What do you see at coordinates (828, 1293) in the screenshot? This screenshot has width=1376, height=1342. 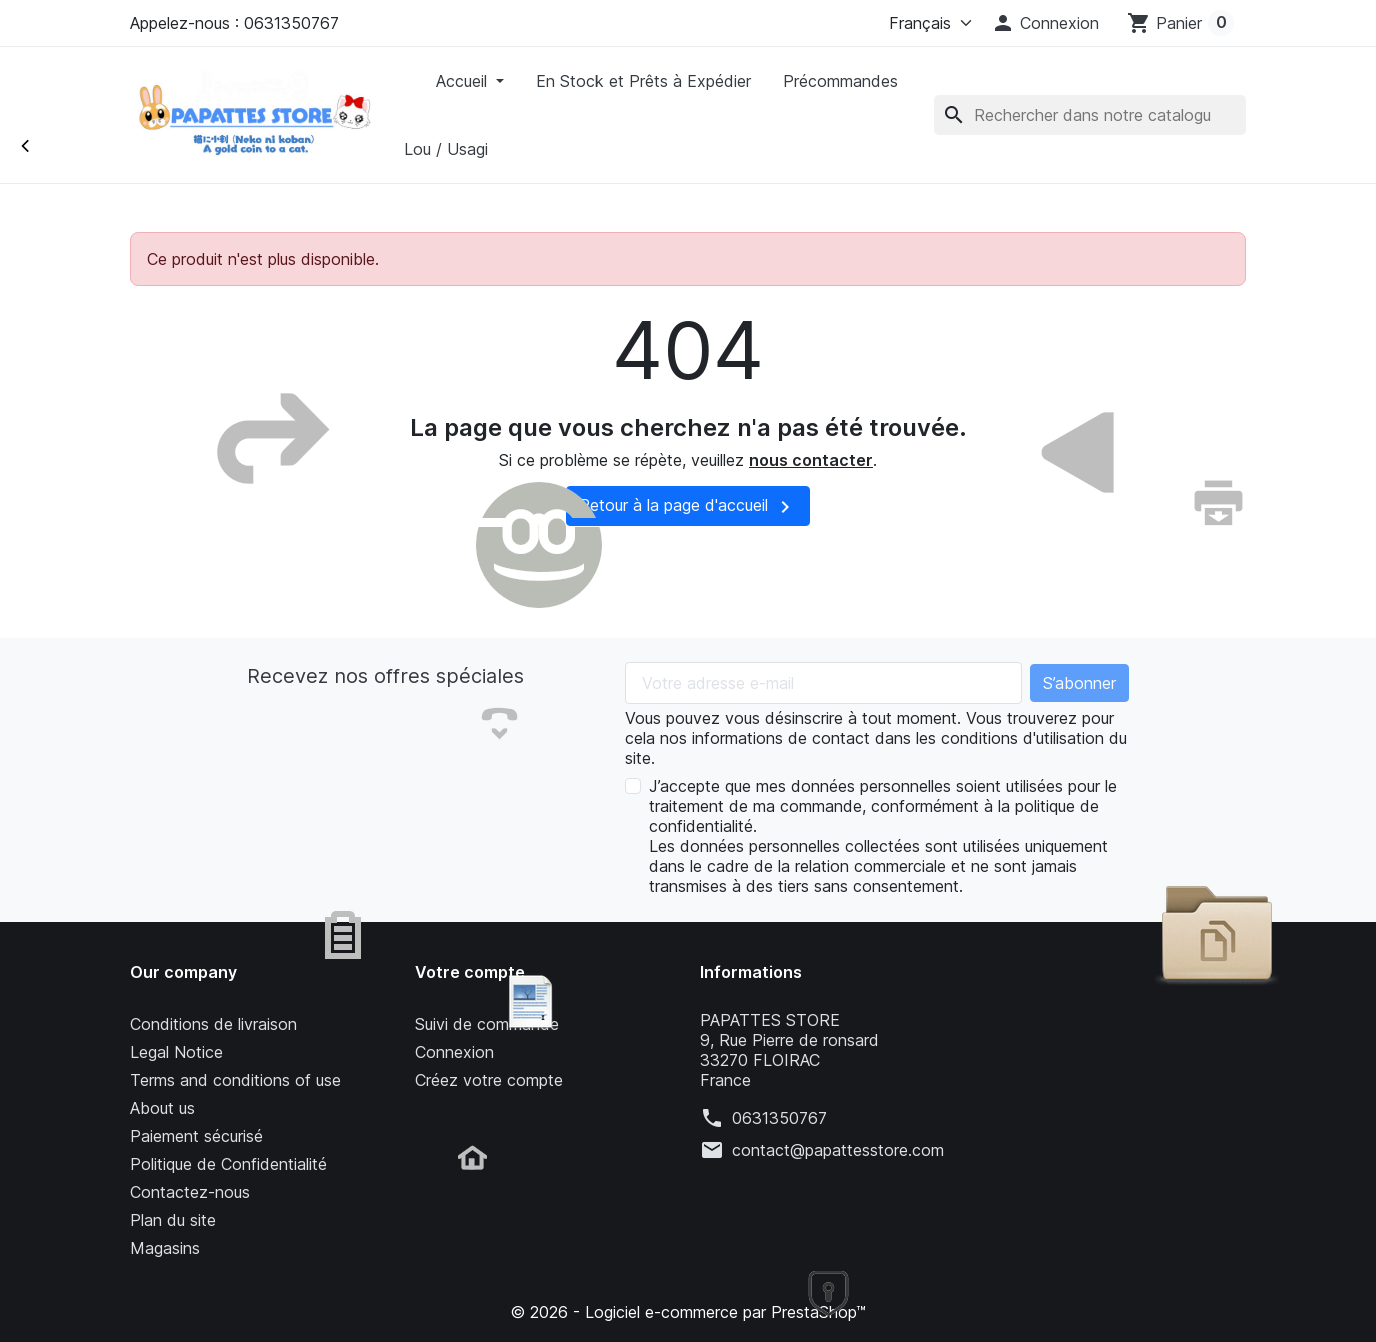 I see `access device security settings` at bounding box center [828, 1293].